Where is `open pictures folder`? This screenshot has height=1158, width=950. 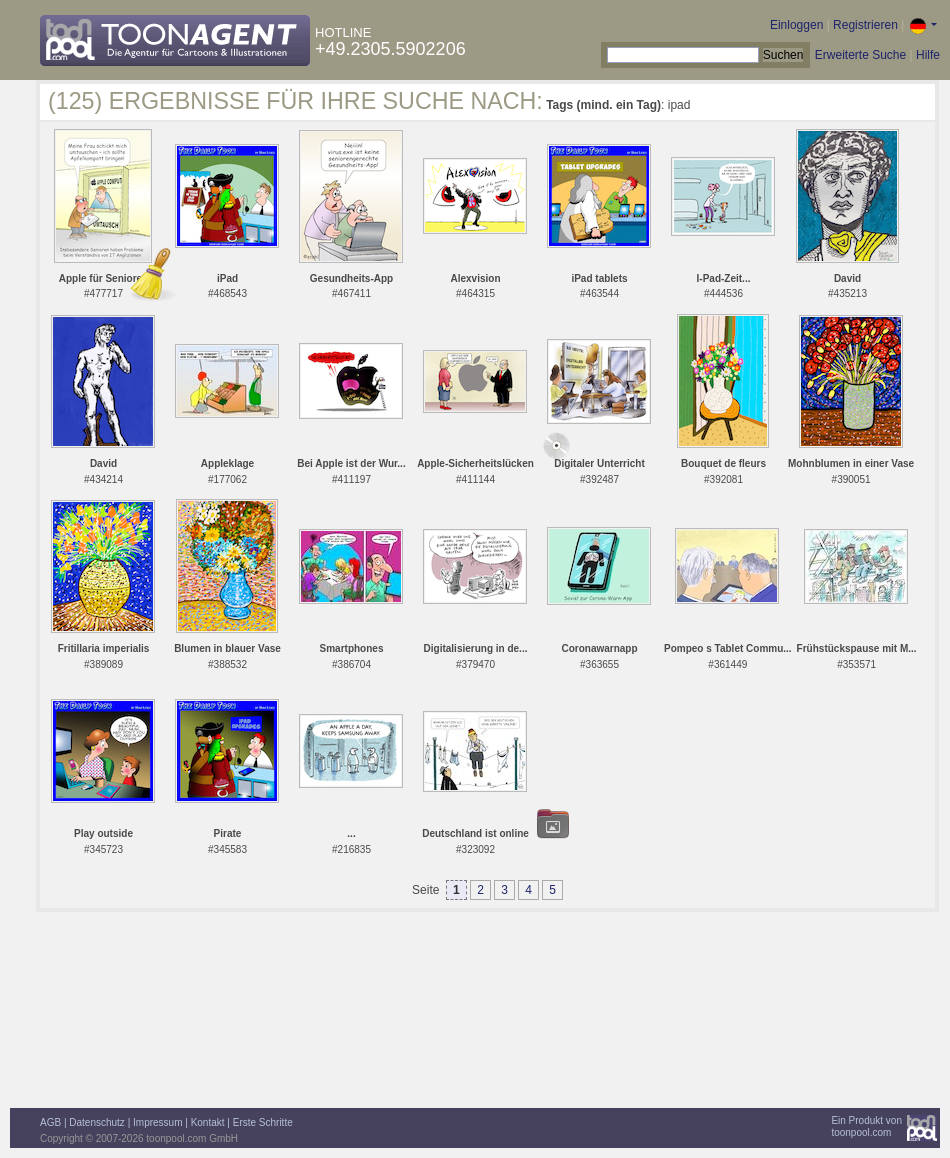 open pictures folder is located at coordinates (553, 823).